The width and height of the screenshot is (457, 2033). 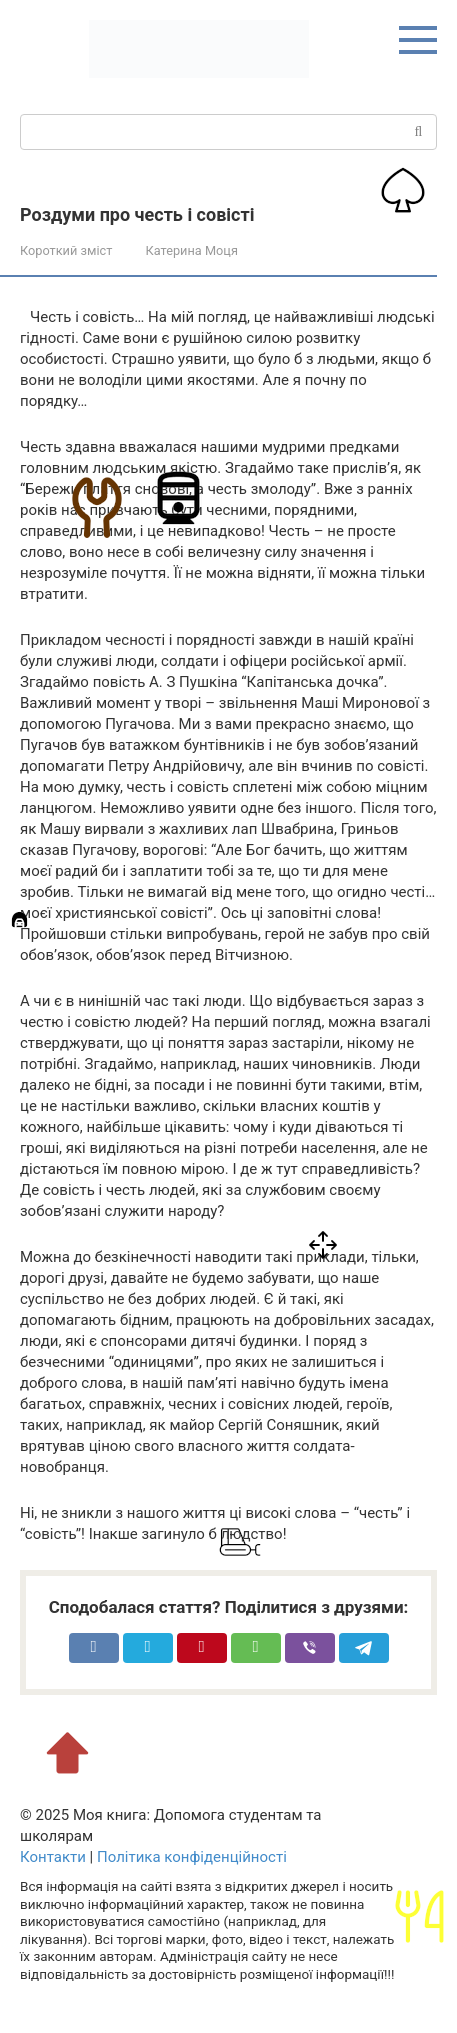 What do you see at coordinates (323, 1245) in the screenshot?
I see `expand content in all directions` at bounding box center [323, 1245].